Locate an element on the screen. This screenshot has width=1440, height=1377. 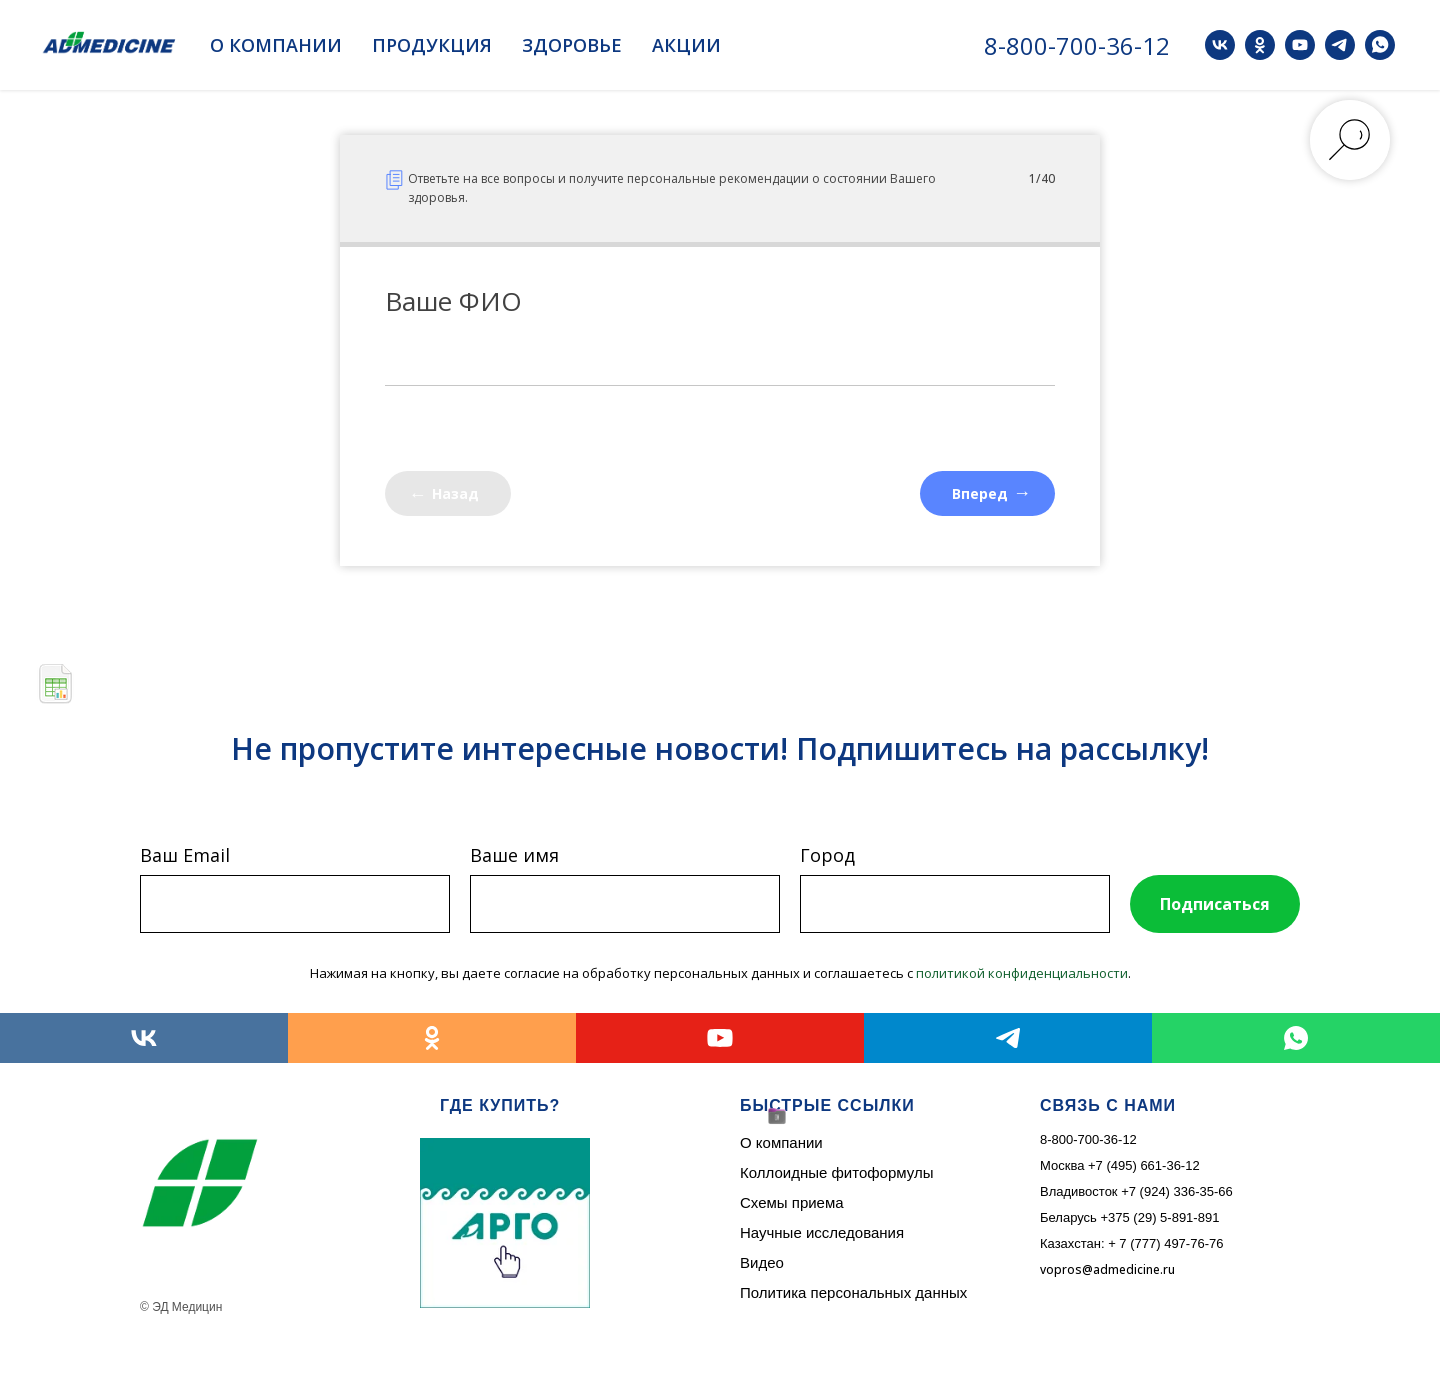
access your templates folder is located at coordinates (777, 1116).